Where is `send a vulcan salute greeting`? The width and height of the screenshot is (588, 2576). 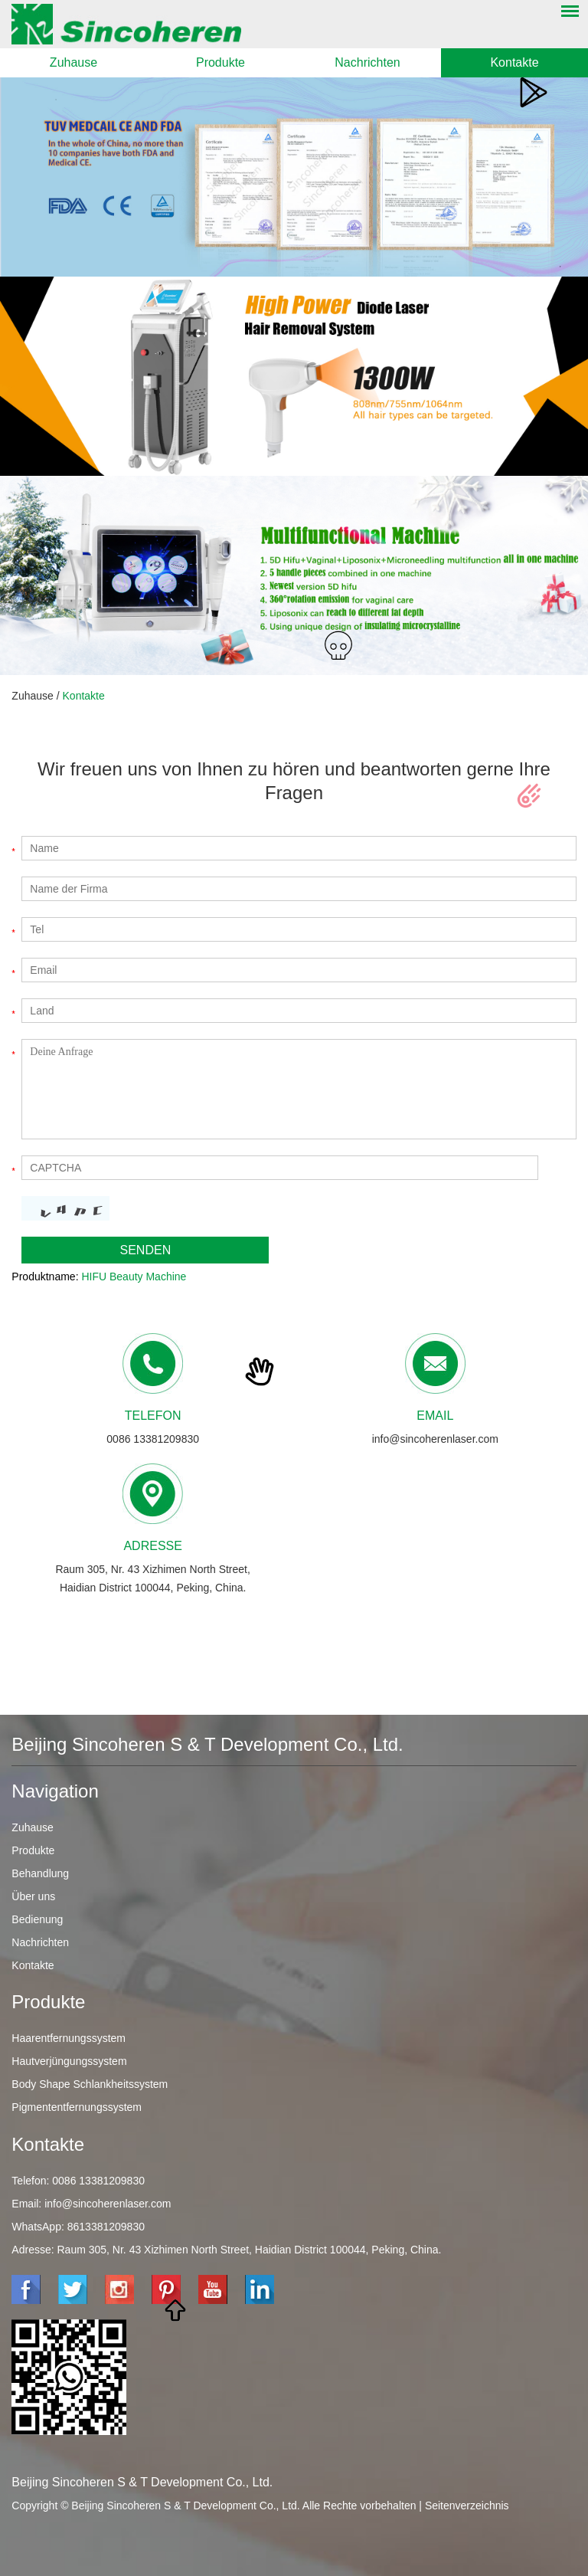
send a vulcan salute greeting is located at coordinates (260, 1372).